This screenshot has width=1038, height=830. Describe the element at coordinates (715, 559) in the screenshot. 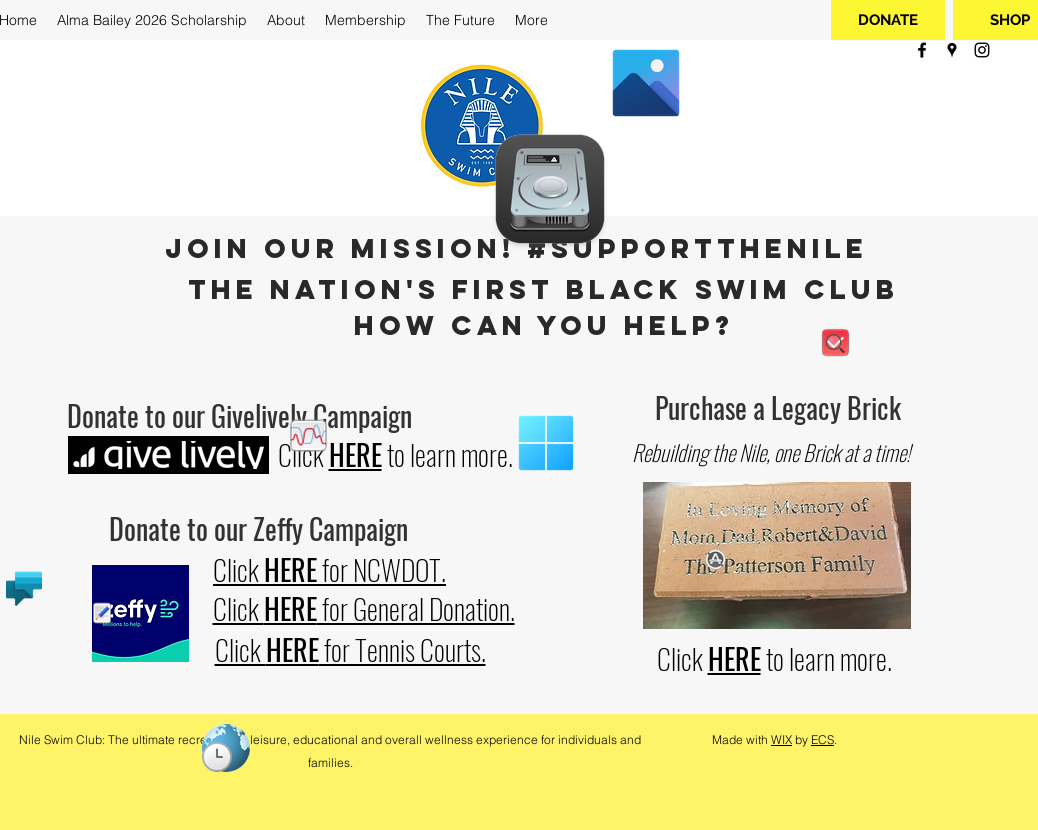

I see `open the software updater application` at that location.